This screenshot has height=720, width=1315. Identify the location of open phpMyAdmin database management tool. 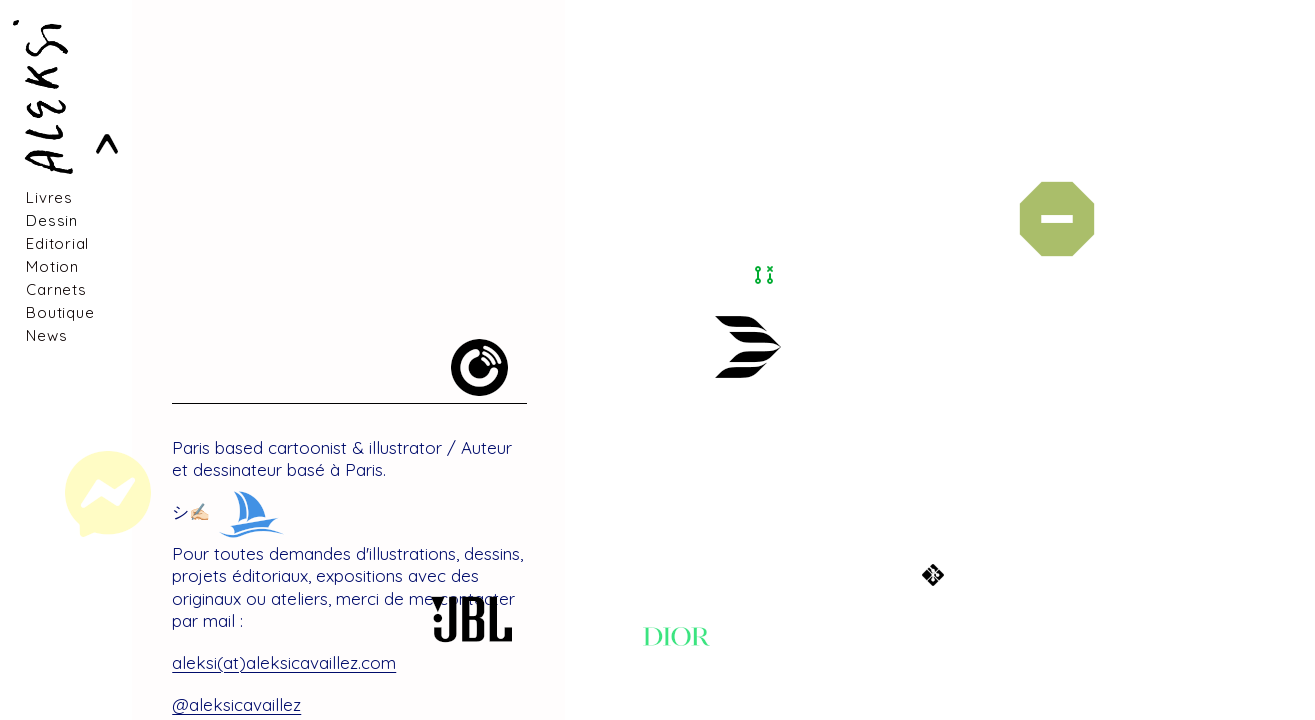
(251, 514).